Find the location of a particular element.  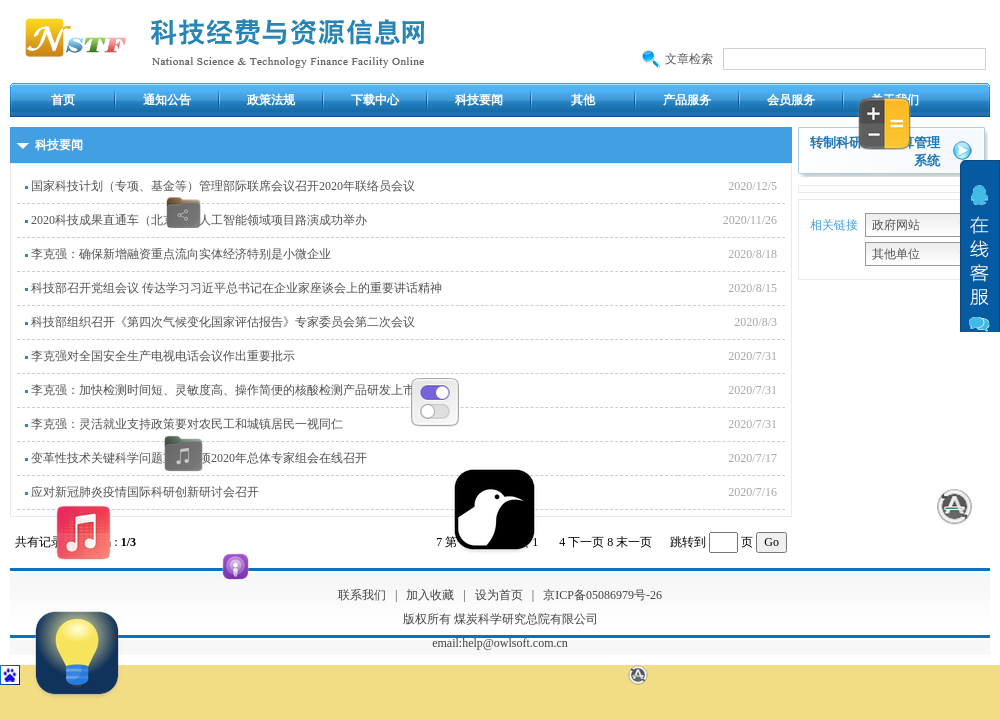

open cinny matrix messaging client is located at coordinates (494, 509).